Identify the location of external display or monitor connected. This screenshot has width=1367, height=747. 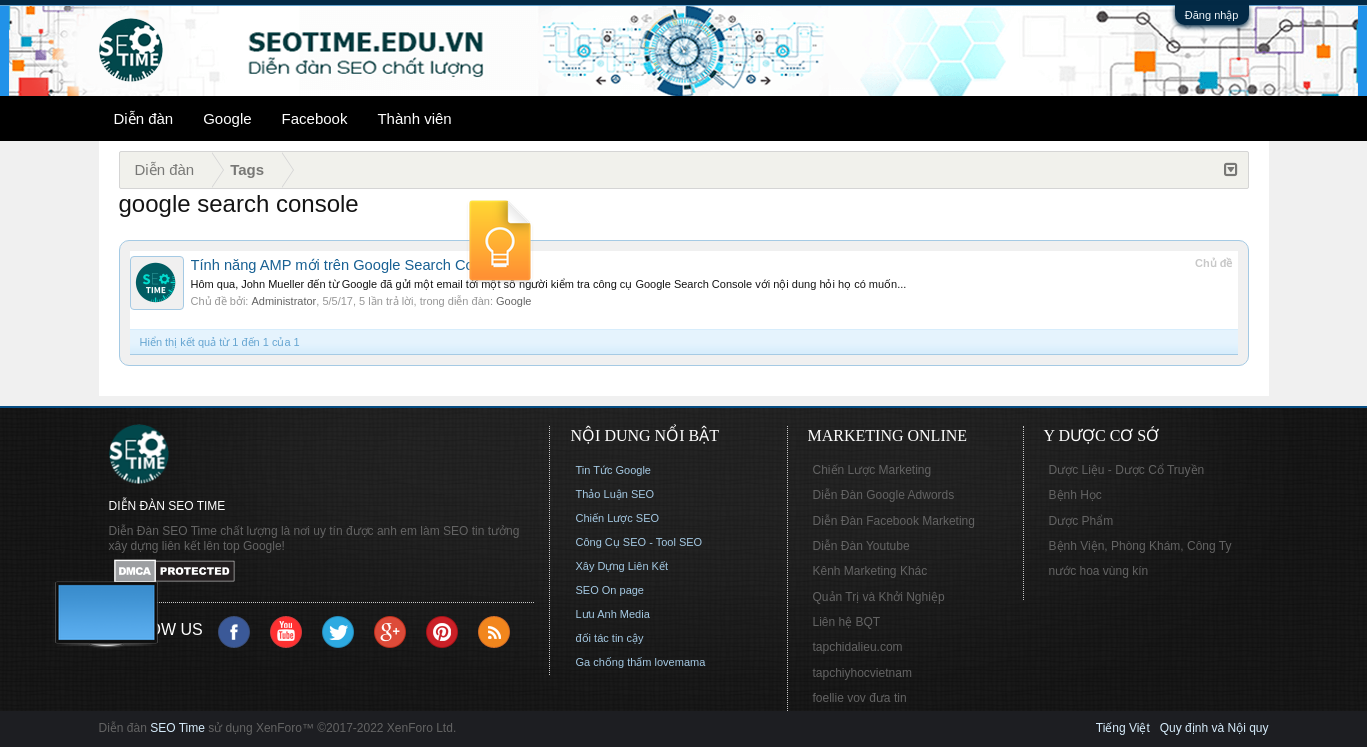
(106, 612).